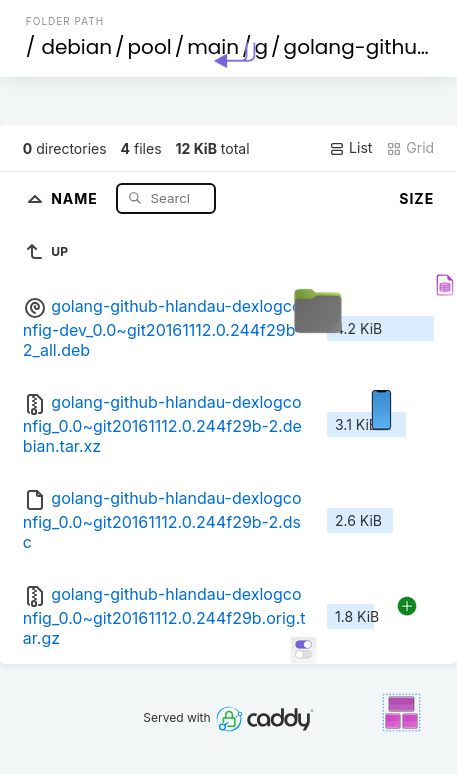 The width and height of the screenshot is (457, 774). What do you see at coordinates (401, 712) in the screenshot?
I see `select all items in the current view` at bounding box center [401, 712].